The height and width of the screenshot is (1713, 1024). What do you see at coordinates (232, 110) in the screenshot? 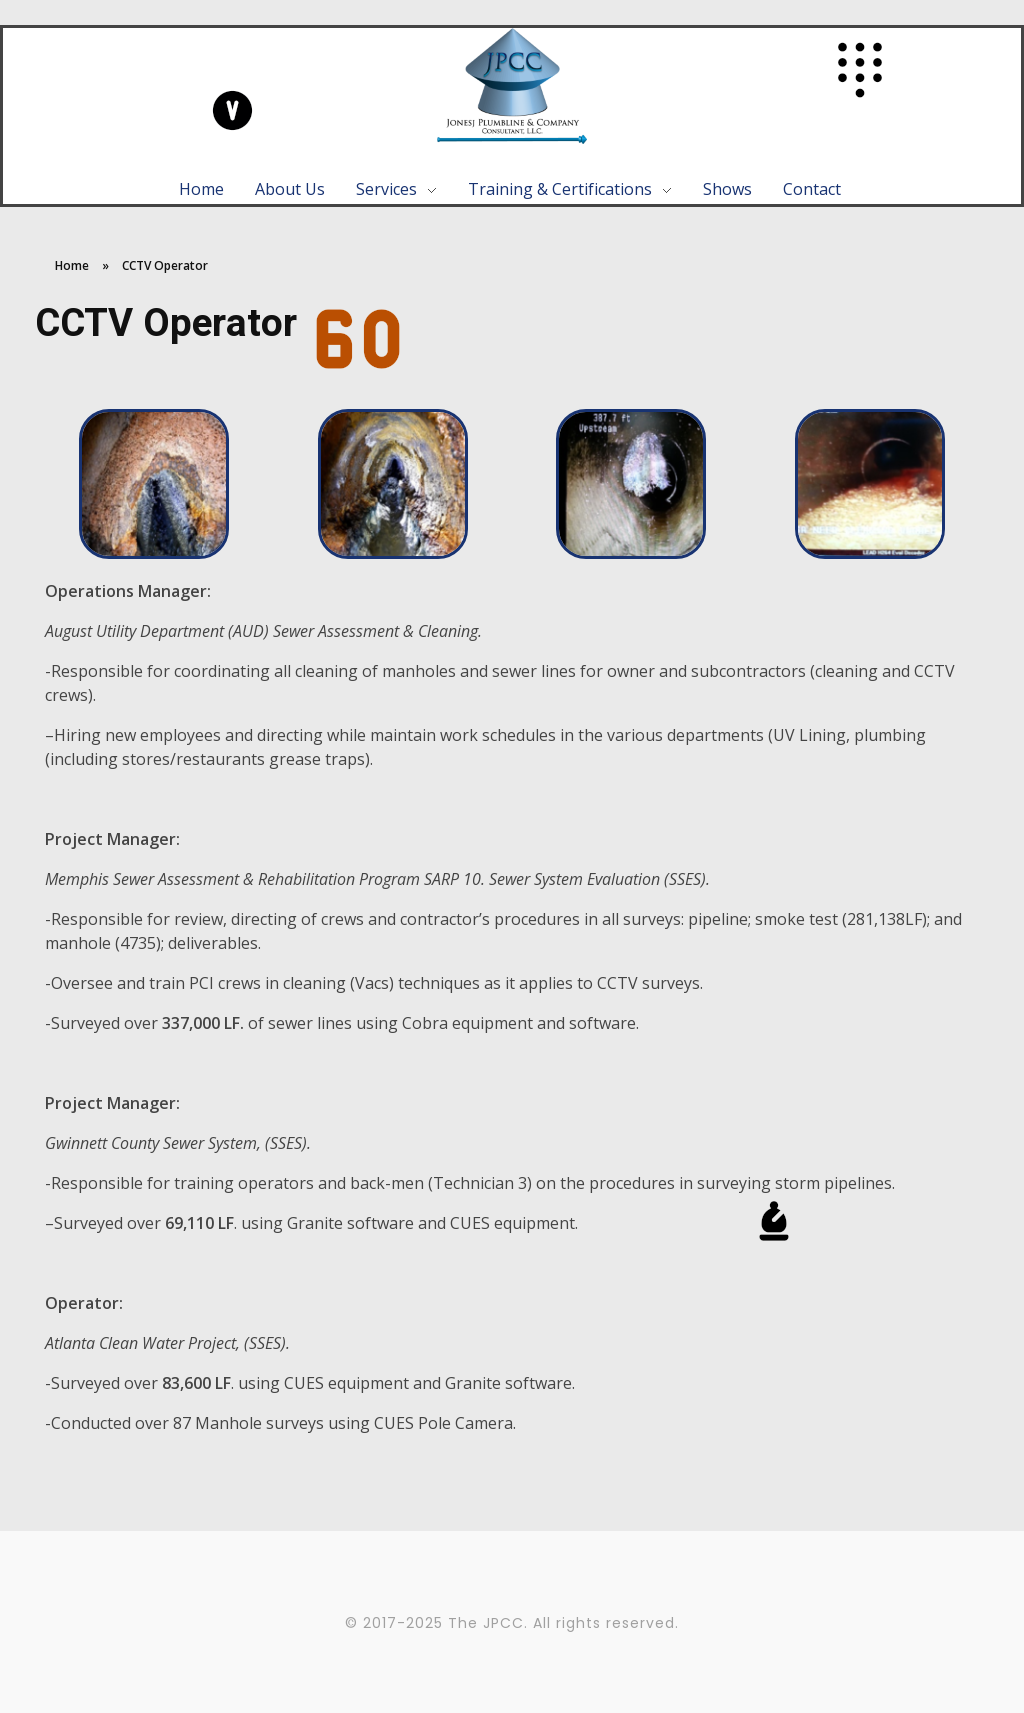
I see `indicates a verified status or badge` at bounding box center [232, 110].